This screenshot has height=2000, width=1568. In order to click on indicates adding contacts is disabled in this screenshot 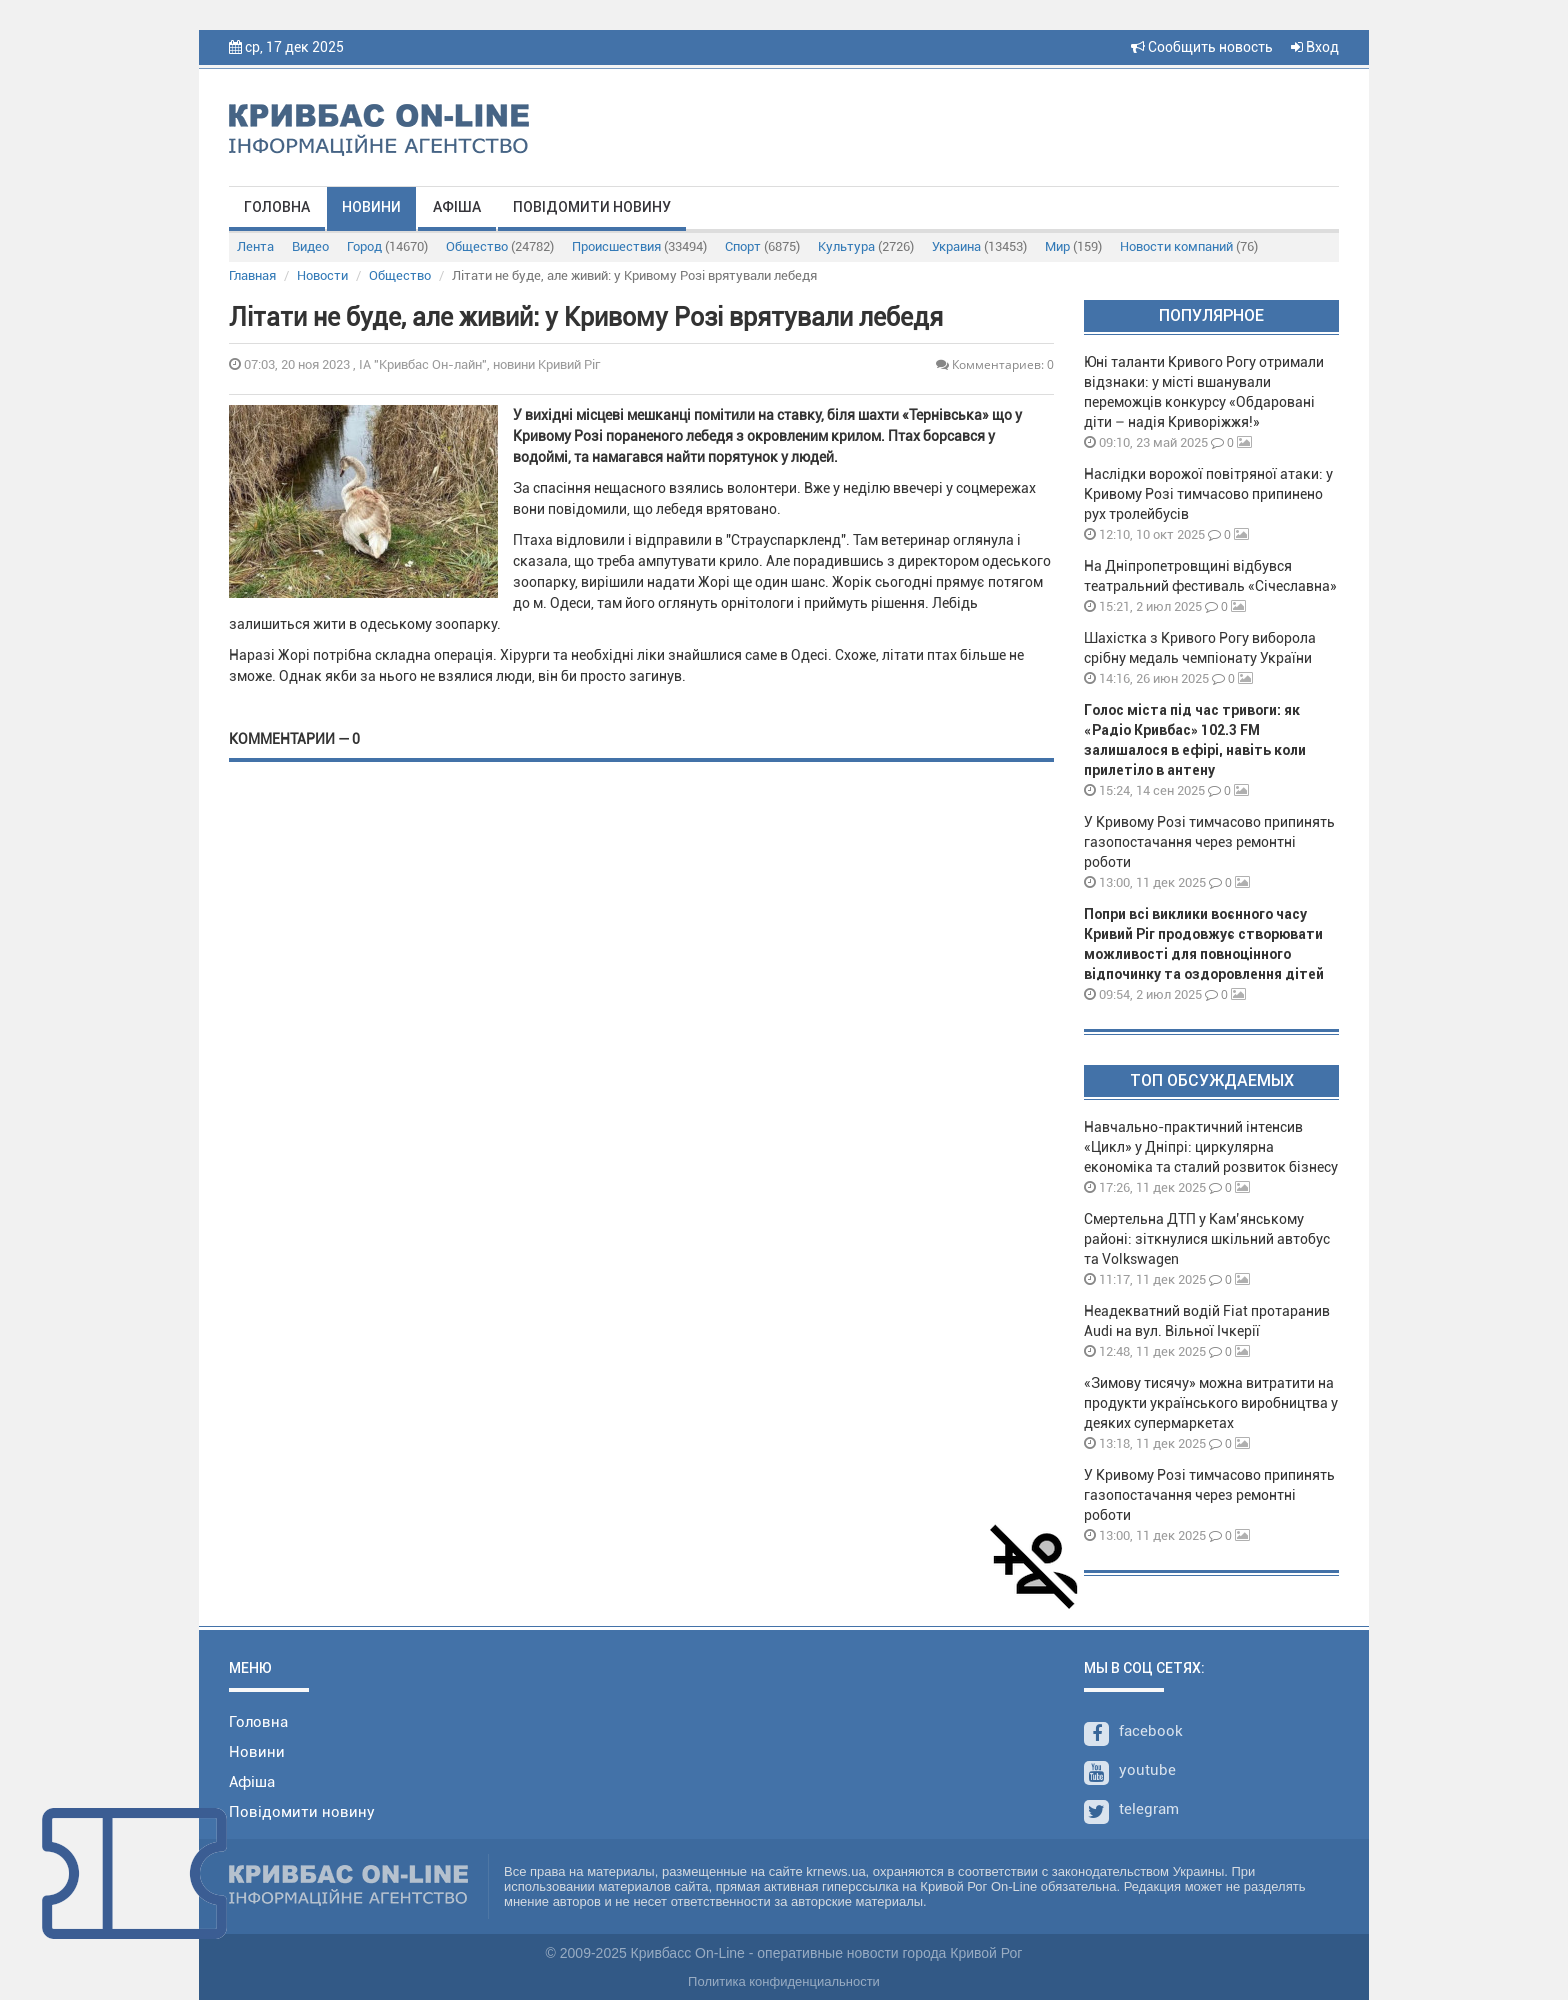, I will do `click(1035, 1563)`.